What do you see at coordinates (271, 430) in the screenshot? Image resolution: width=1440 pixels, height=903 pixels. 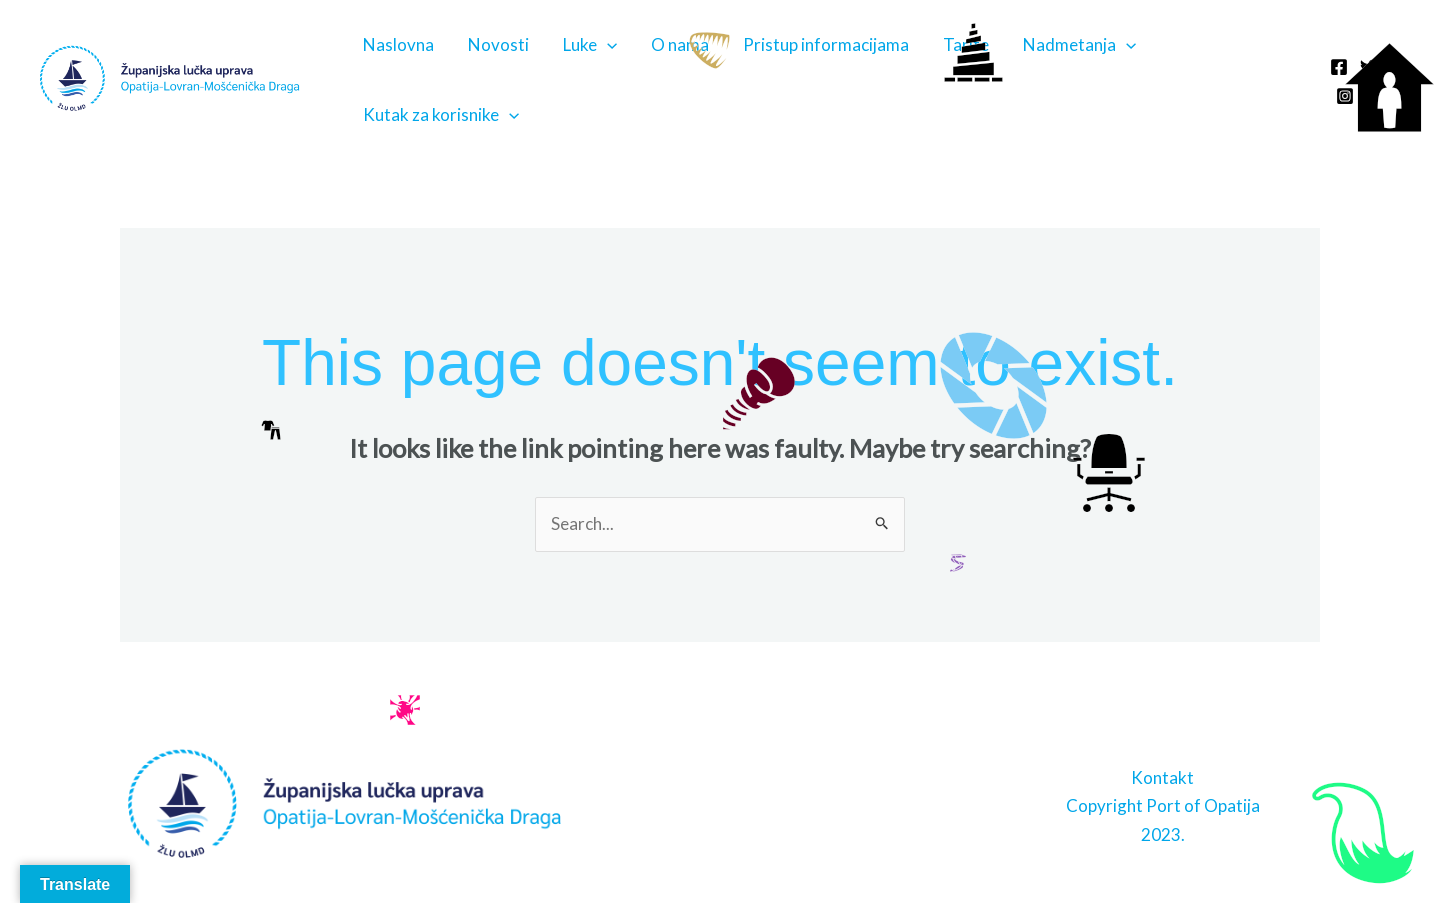 I see `browse clothing items or wardrobe` at bounding box center [271, 430].